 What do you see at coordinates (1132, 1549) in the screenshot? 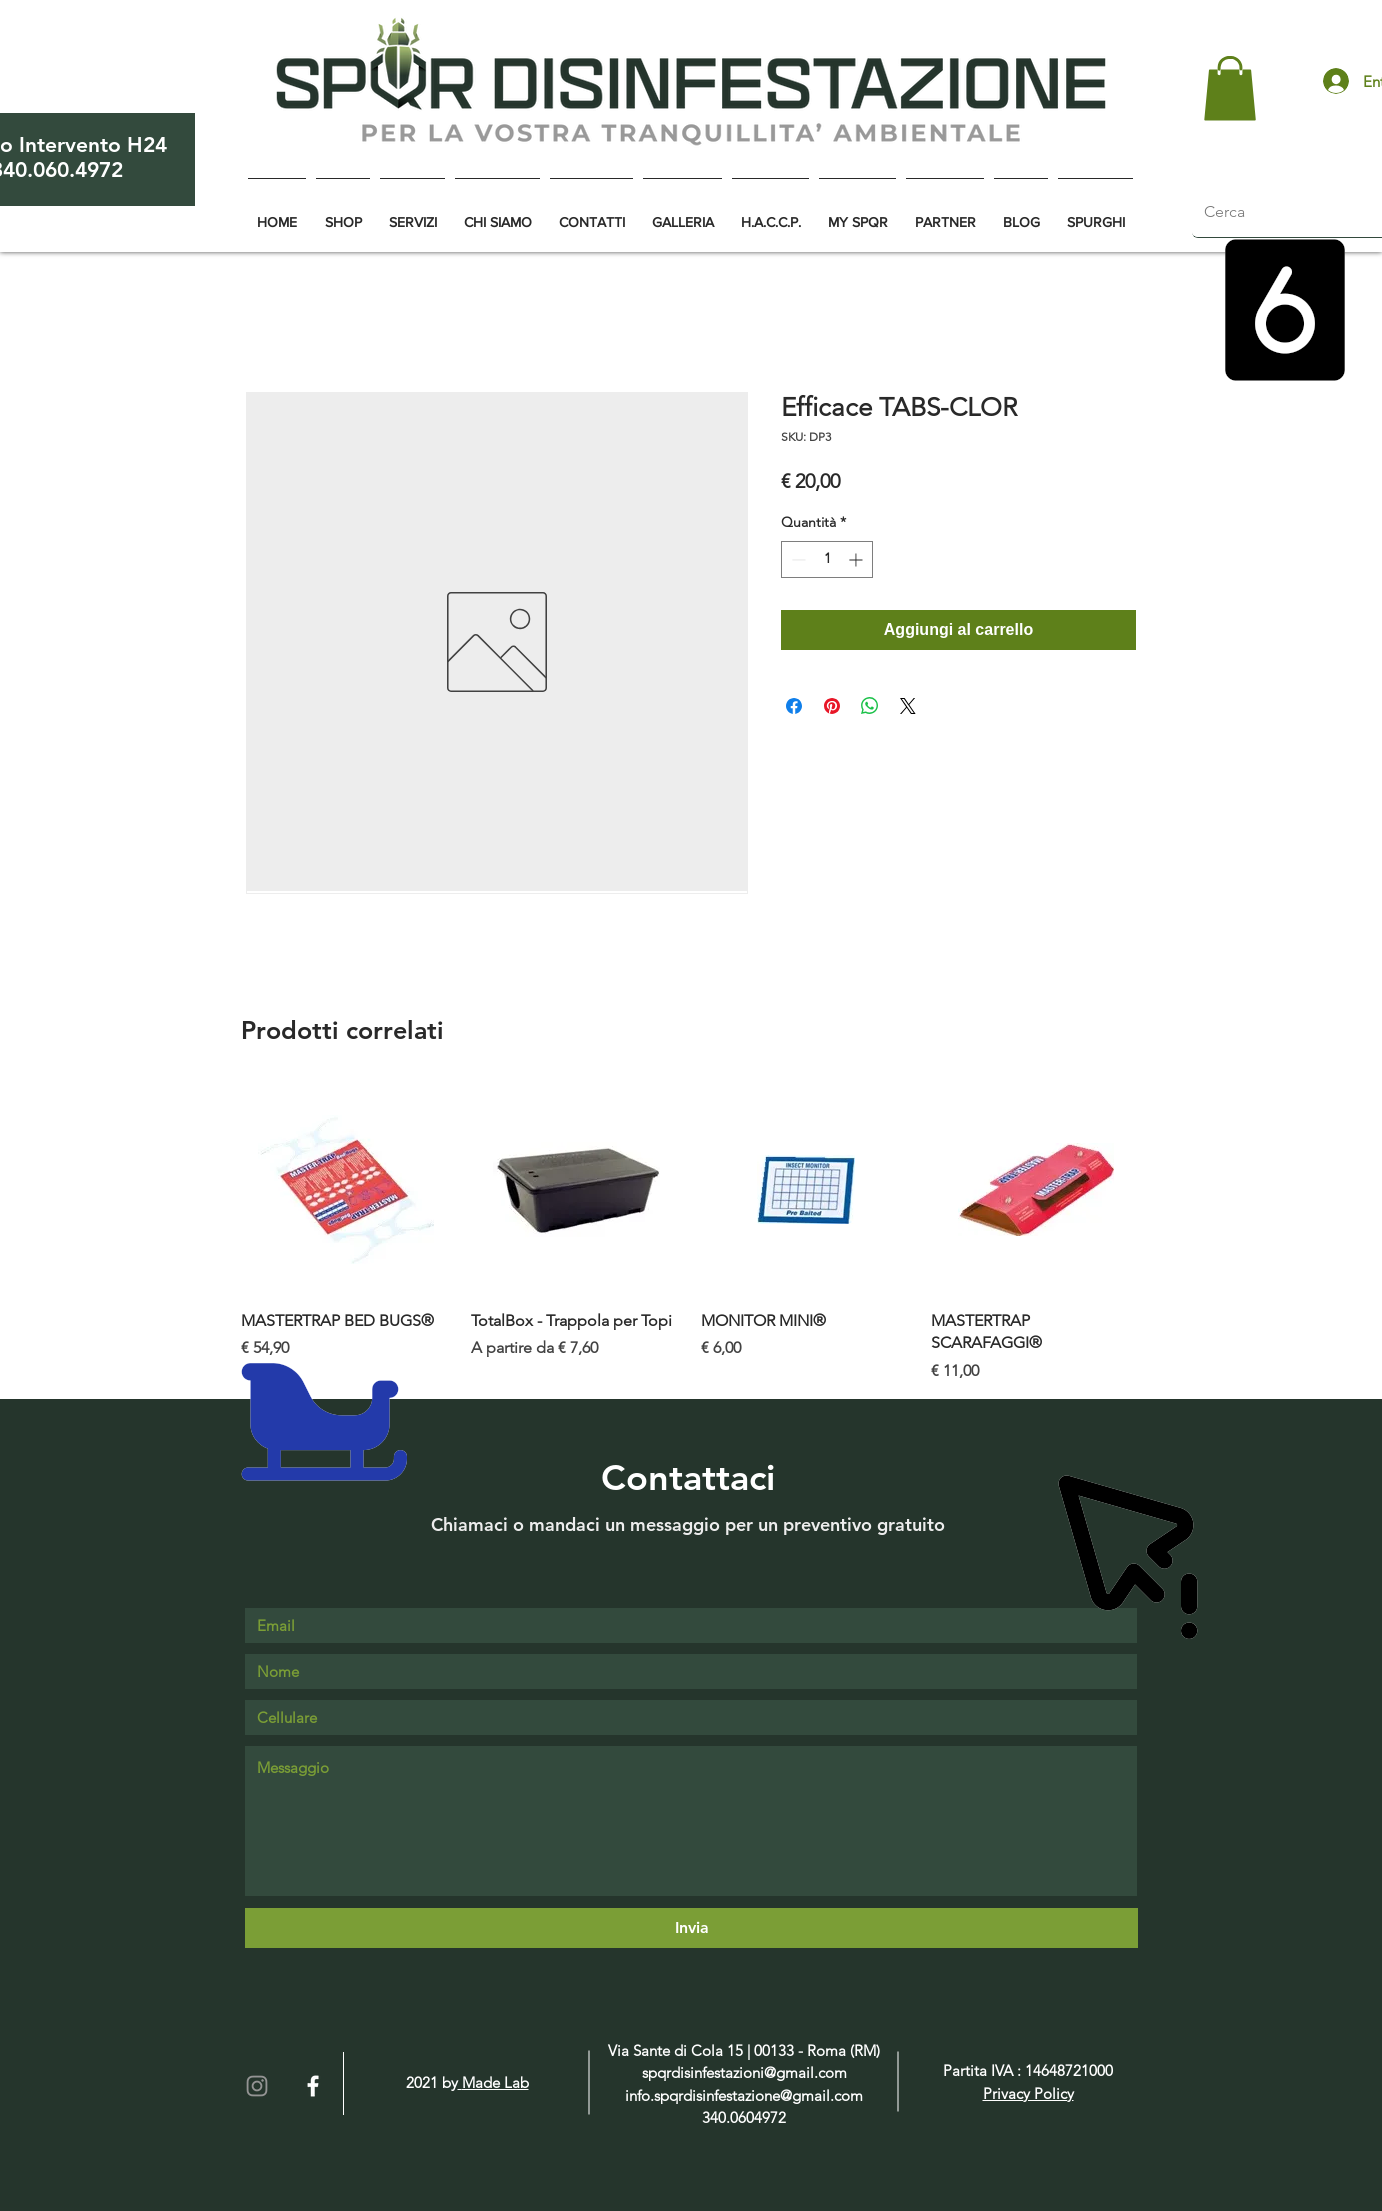
I see `cursor error or interaction warning` at bounding box center [1132, 1549].